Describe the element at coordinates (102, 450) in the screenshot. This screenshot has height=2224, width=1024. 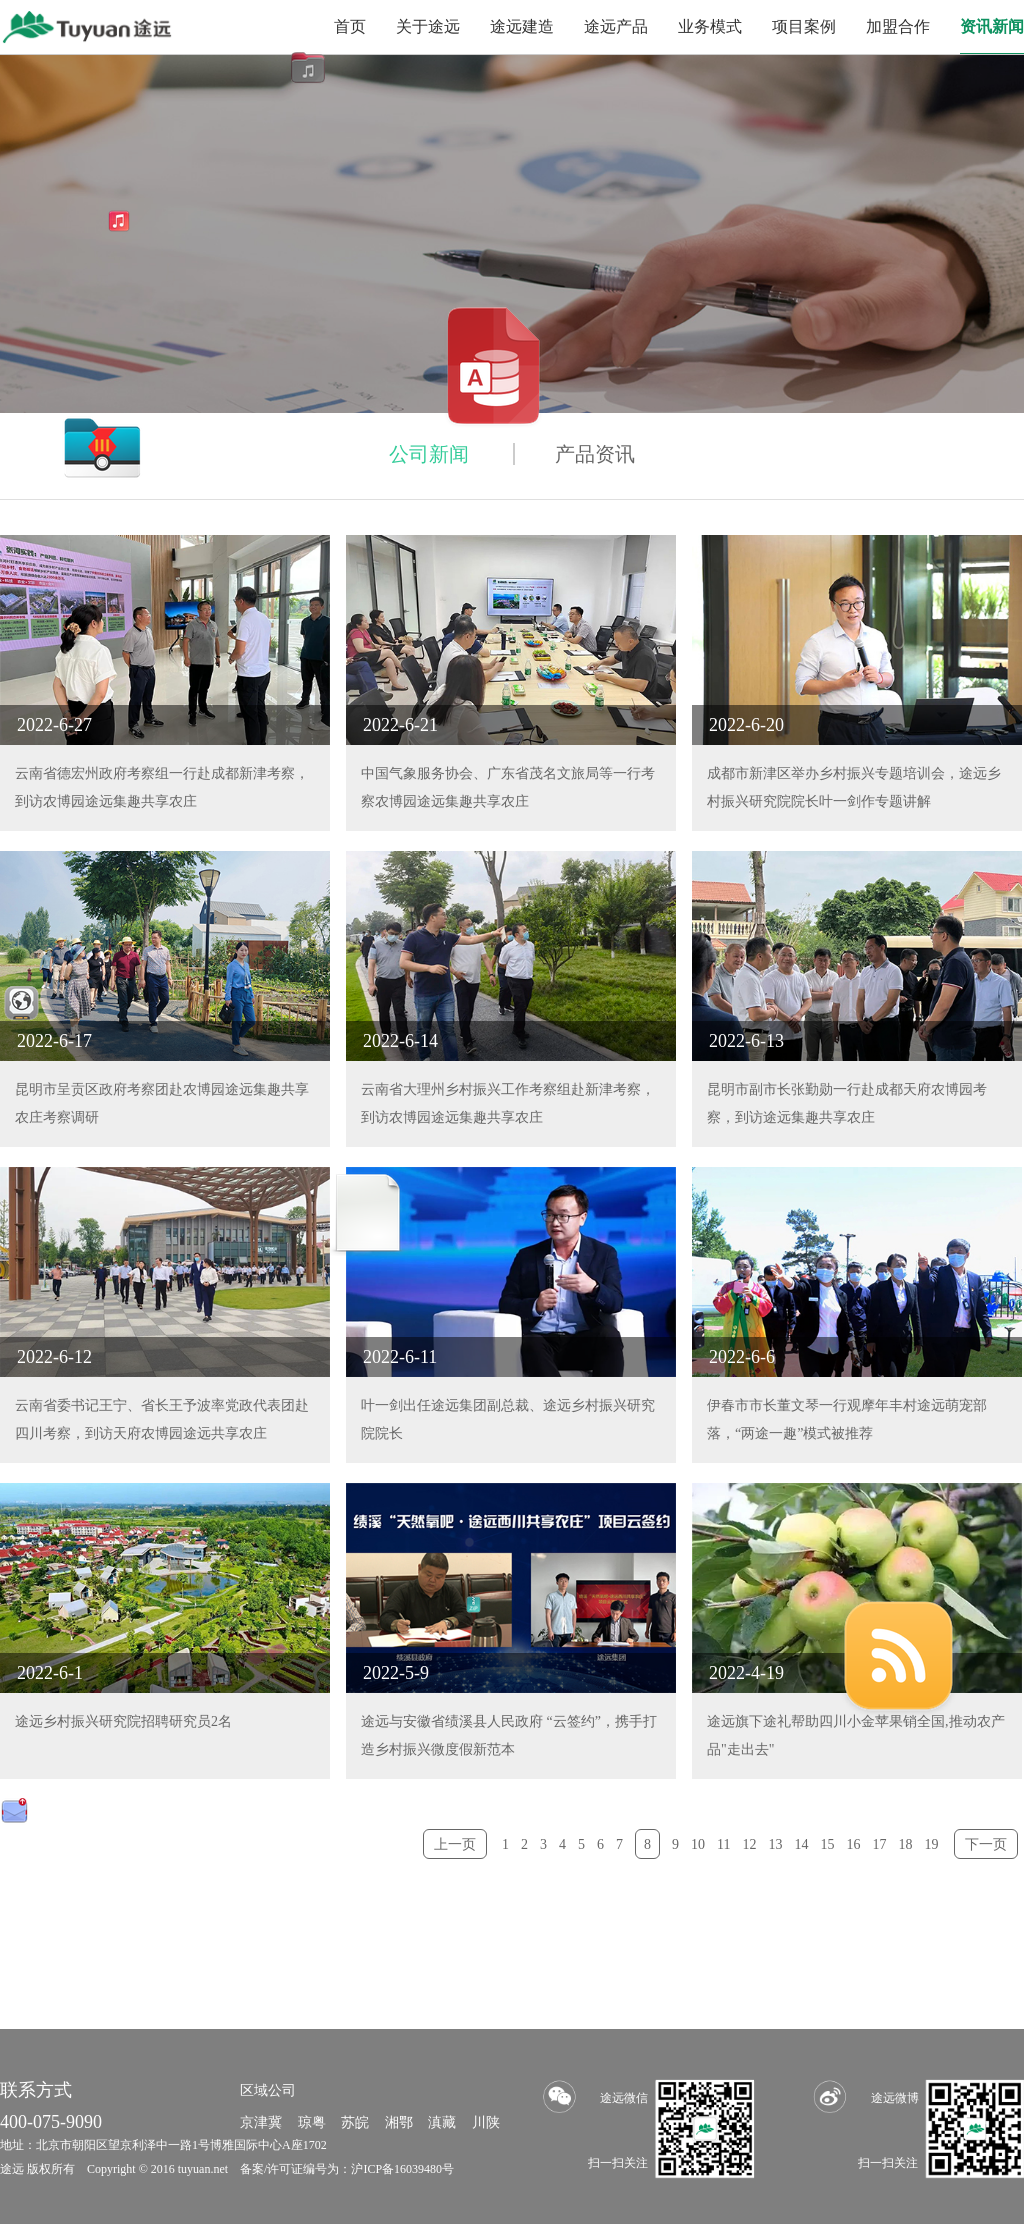
I see `open folder containing pokémon lure ball assets` at that location.